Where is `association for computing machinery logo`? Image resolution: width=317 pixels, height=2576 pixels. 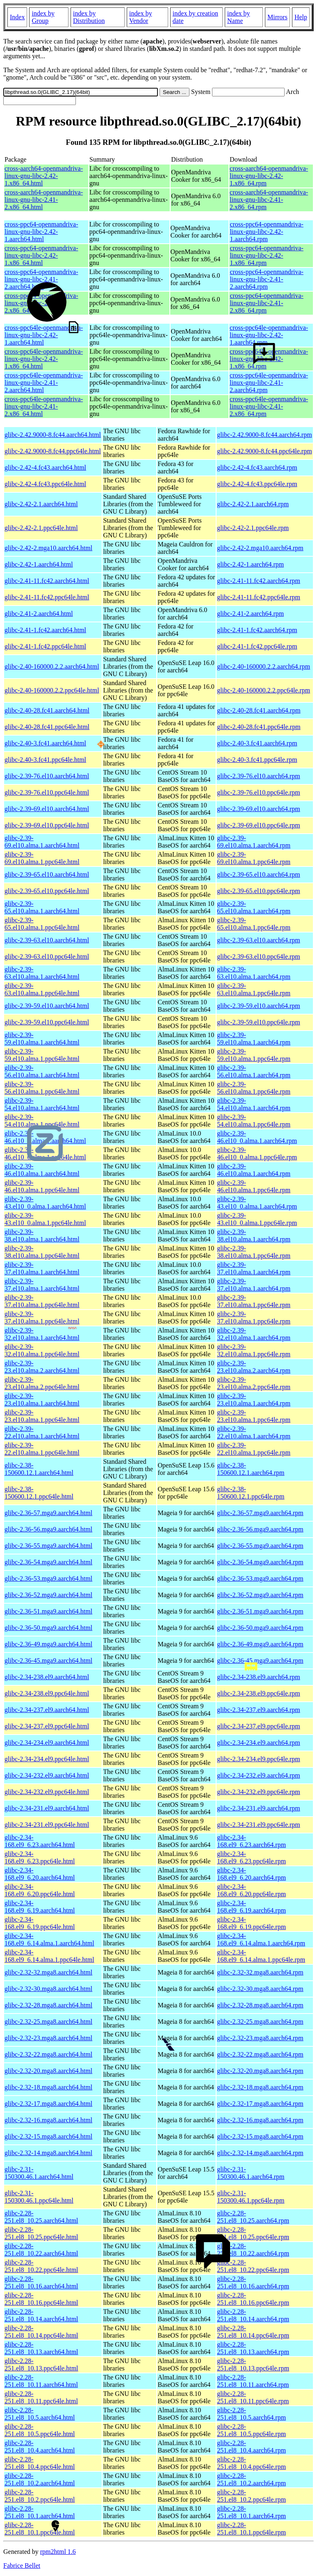 association for computing machinery logo is located at coordinates (101, 744).